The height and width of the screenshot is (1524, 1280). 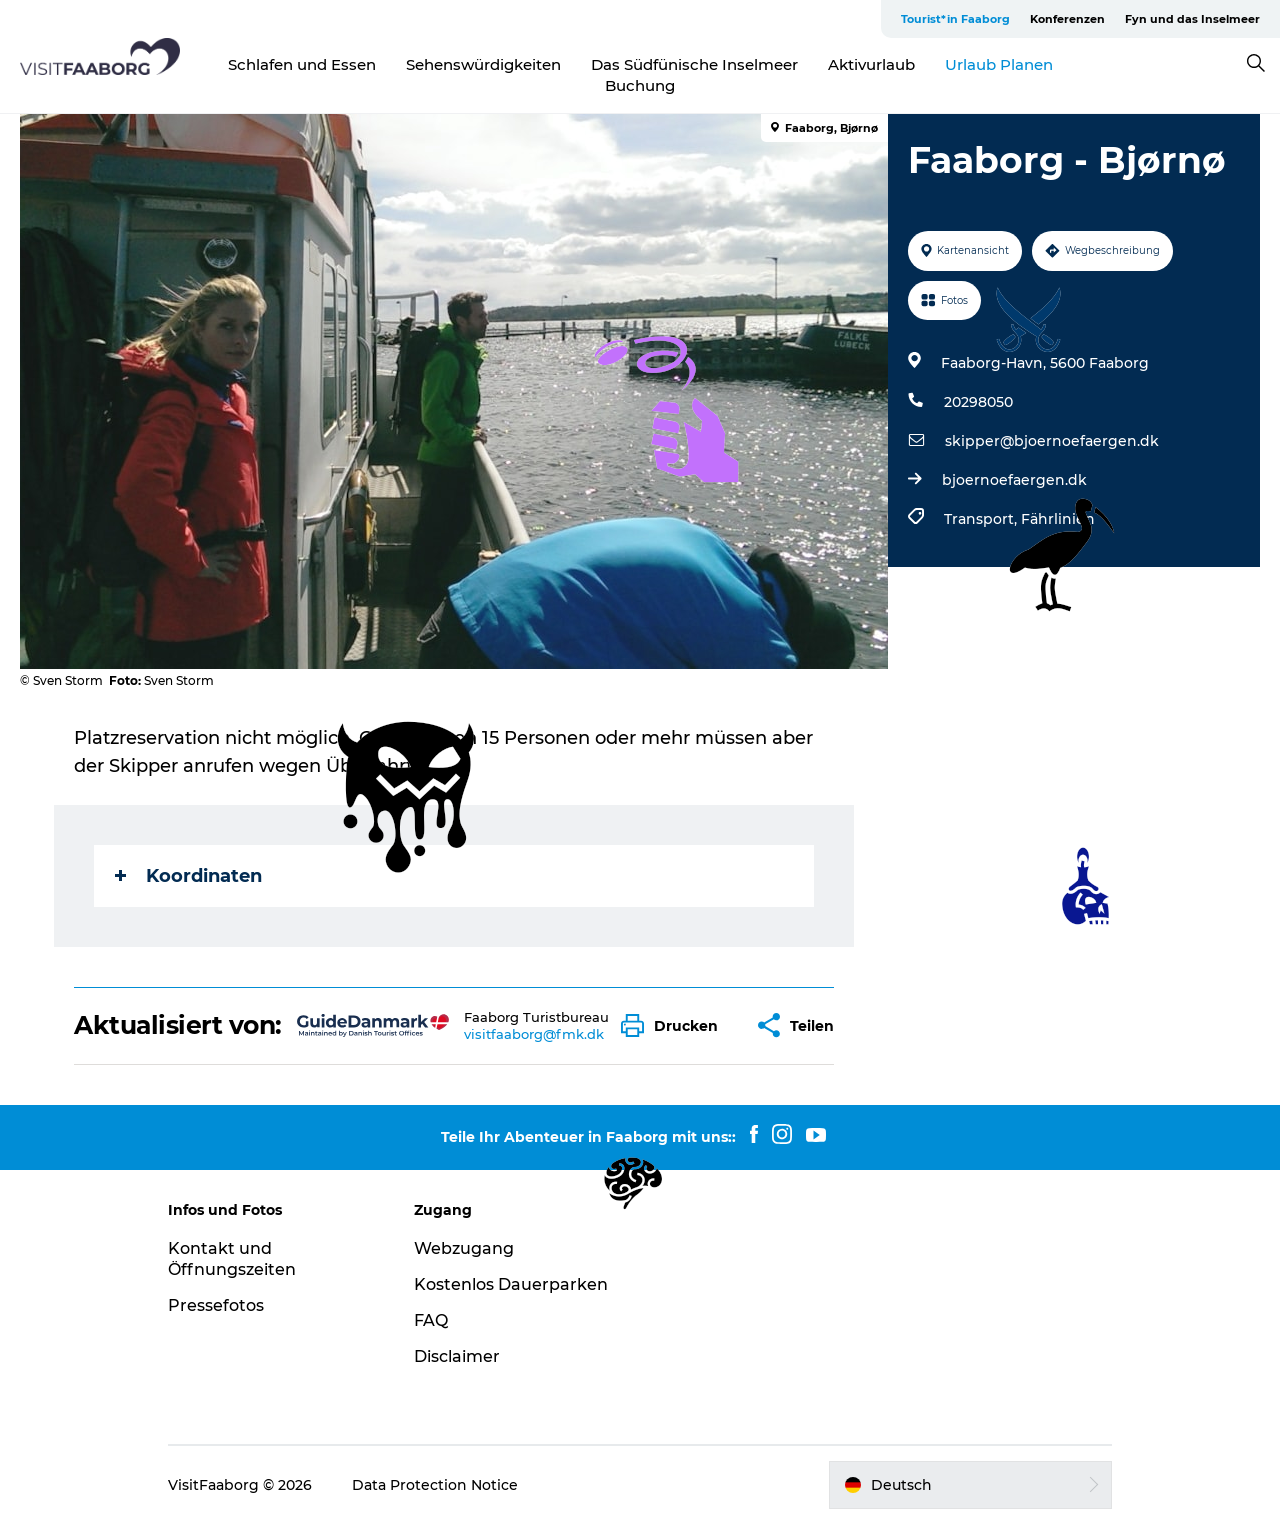 I want to click on a demon or monster enemy character type, so click(x=405, y=797).